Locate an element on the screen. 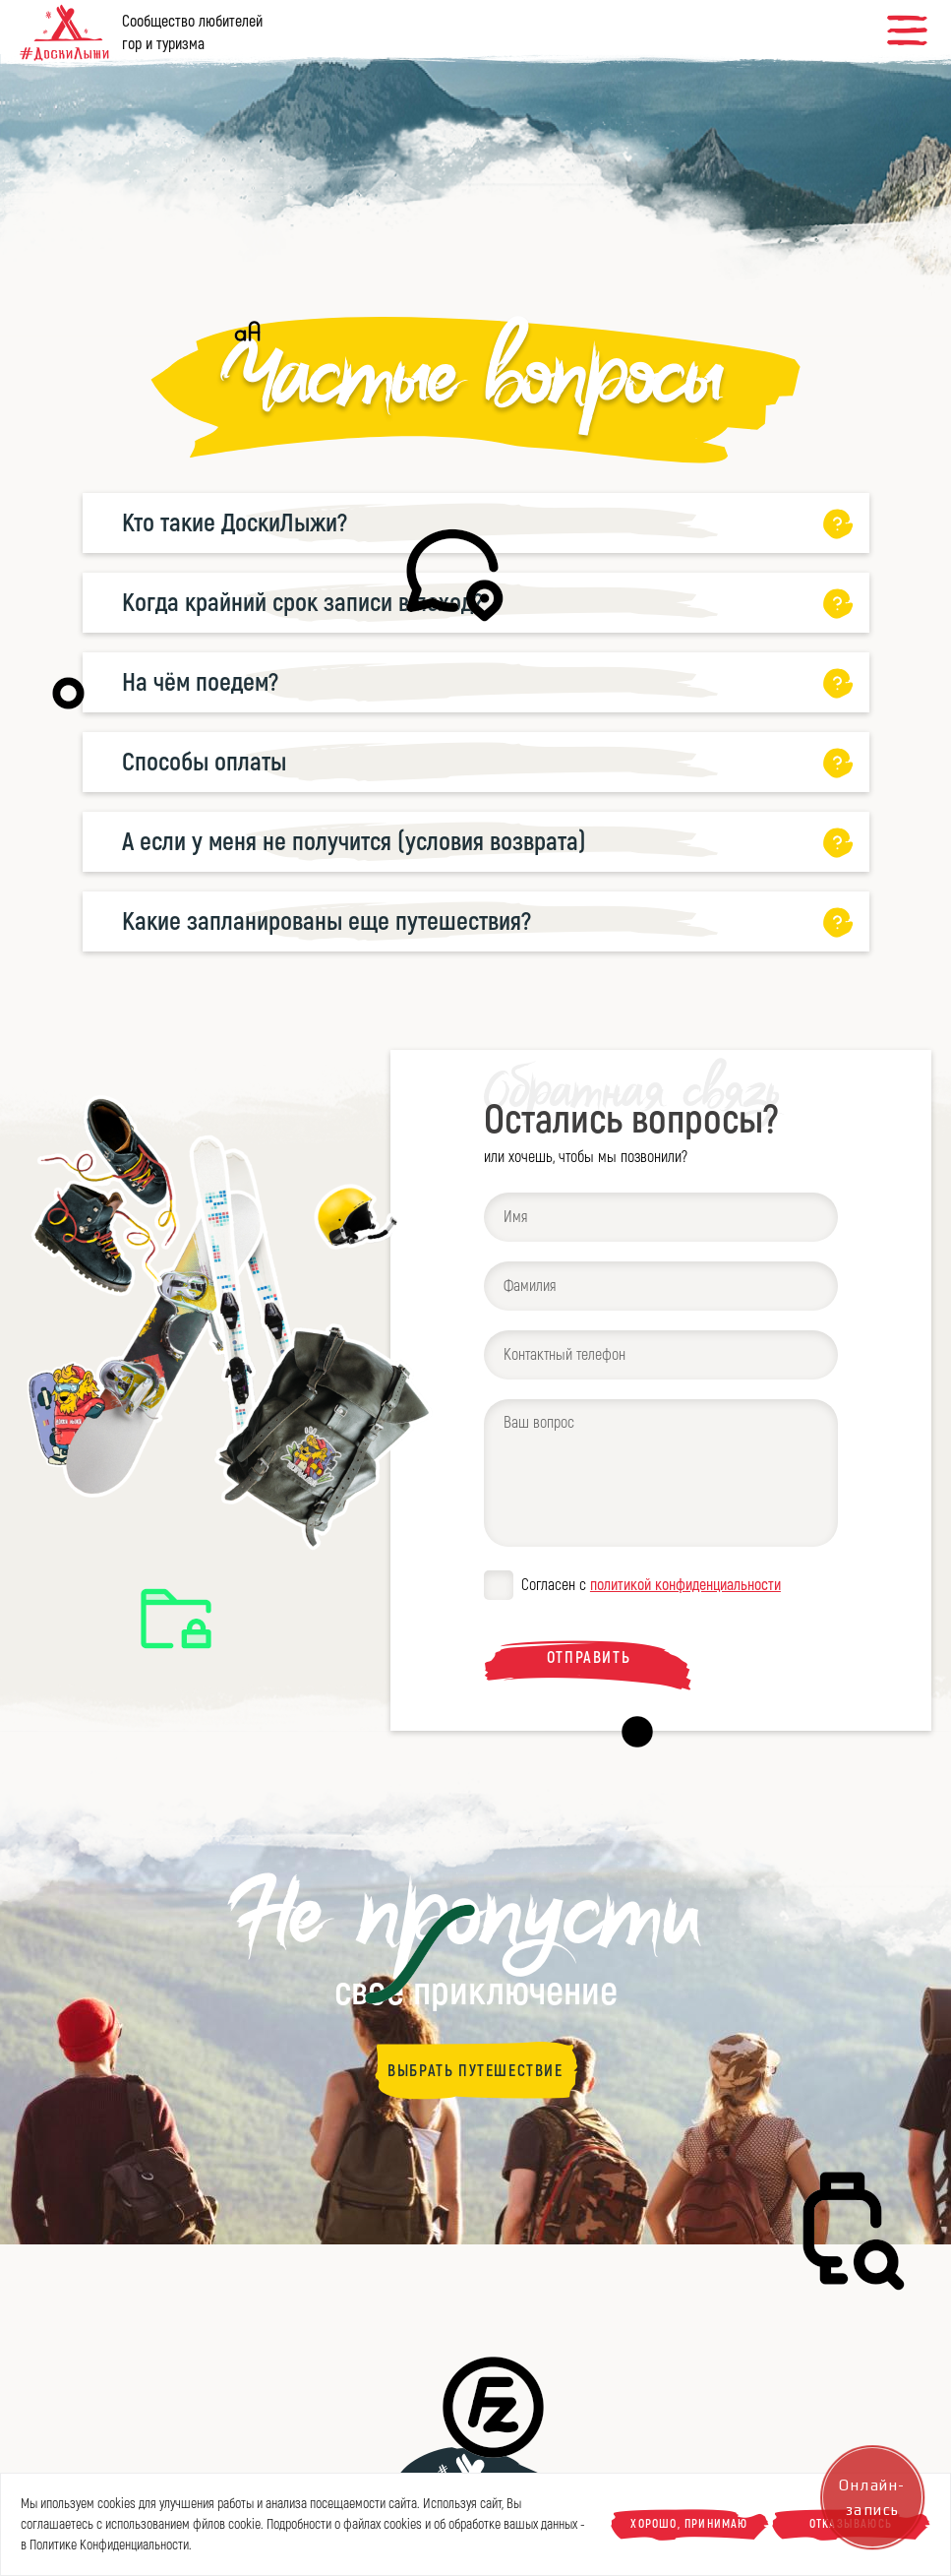 The image size is (951, 2576). open filezilla ftp client is located at coordinates (493, 2407).